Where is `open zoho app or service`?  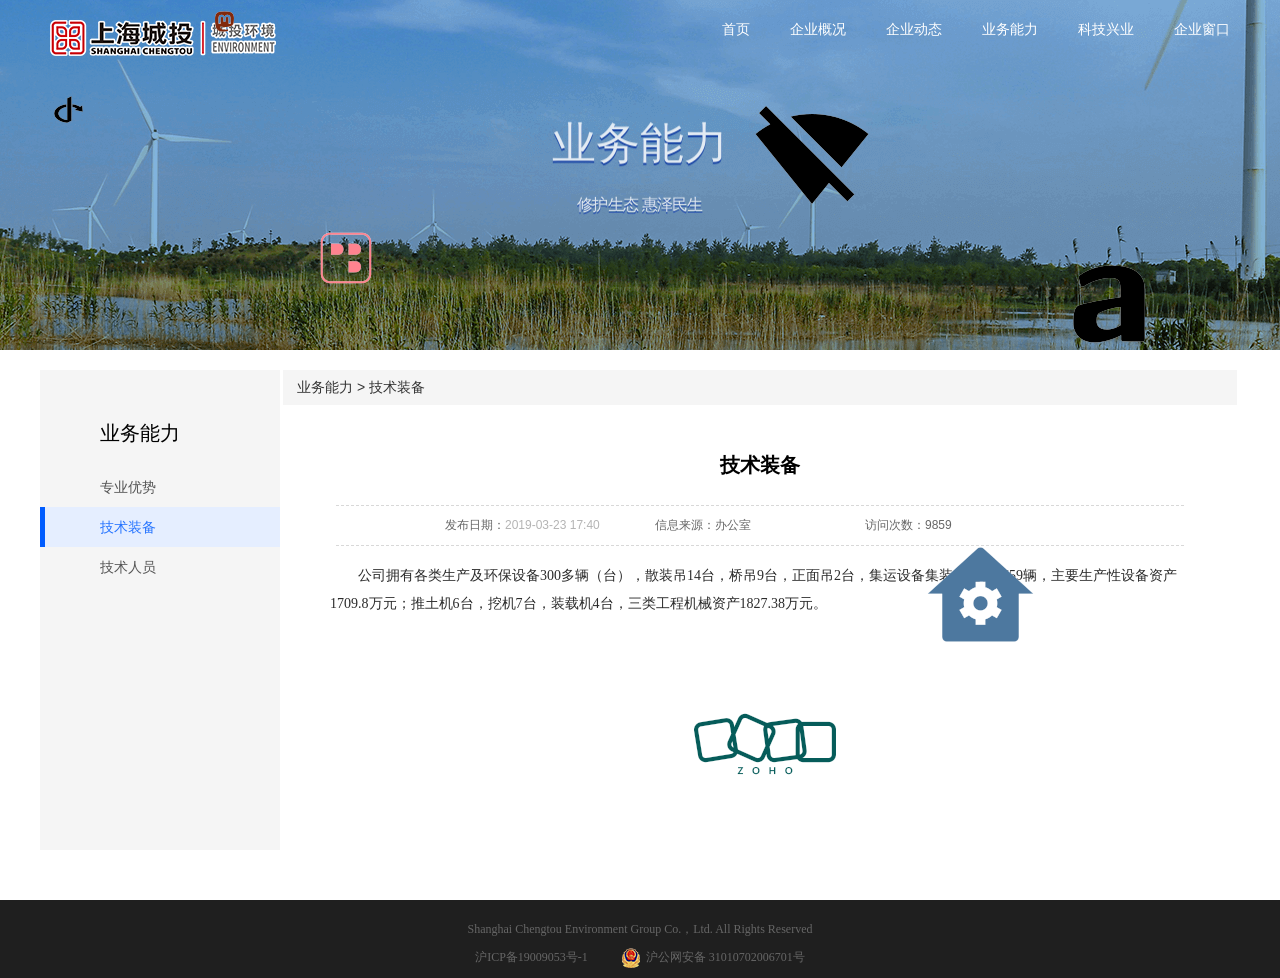
open zoho app or service is located at coordinates (765, 744).